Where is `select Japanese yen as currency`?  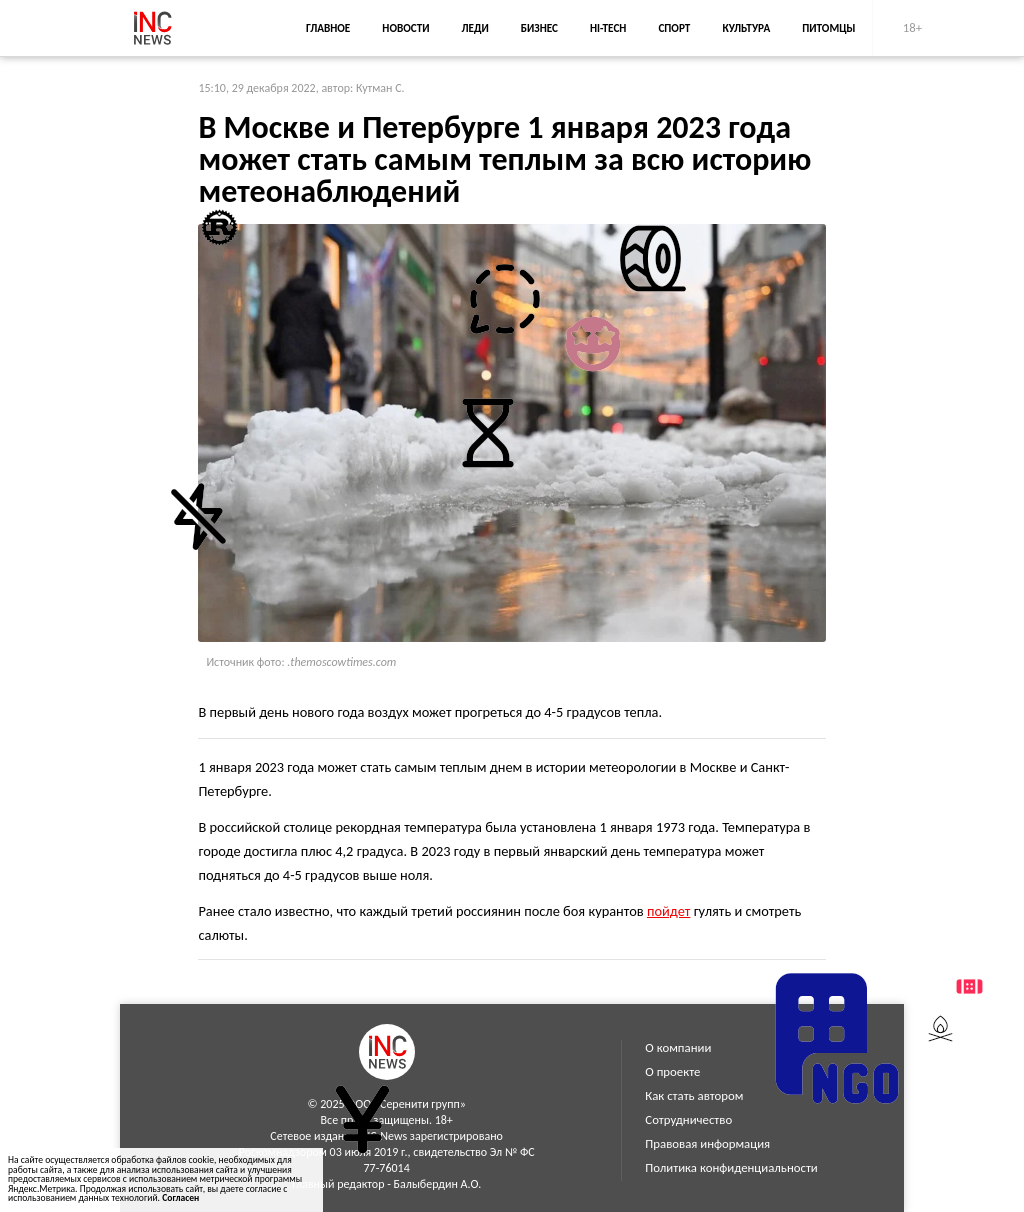
select Japanese yen as currency is located at coordinates (362, 1119).